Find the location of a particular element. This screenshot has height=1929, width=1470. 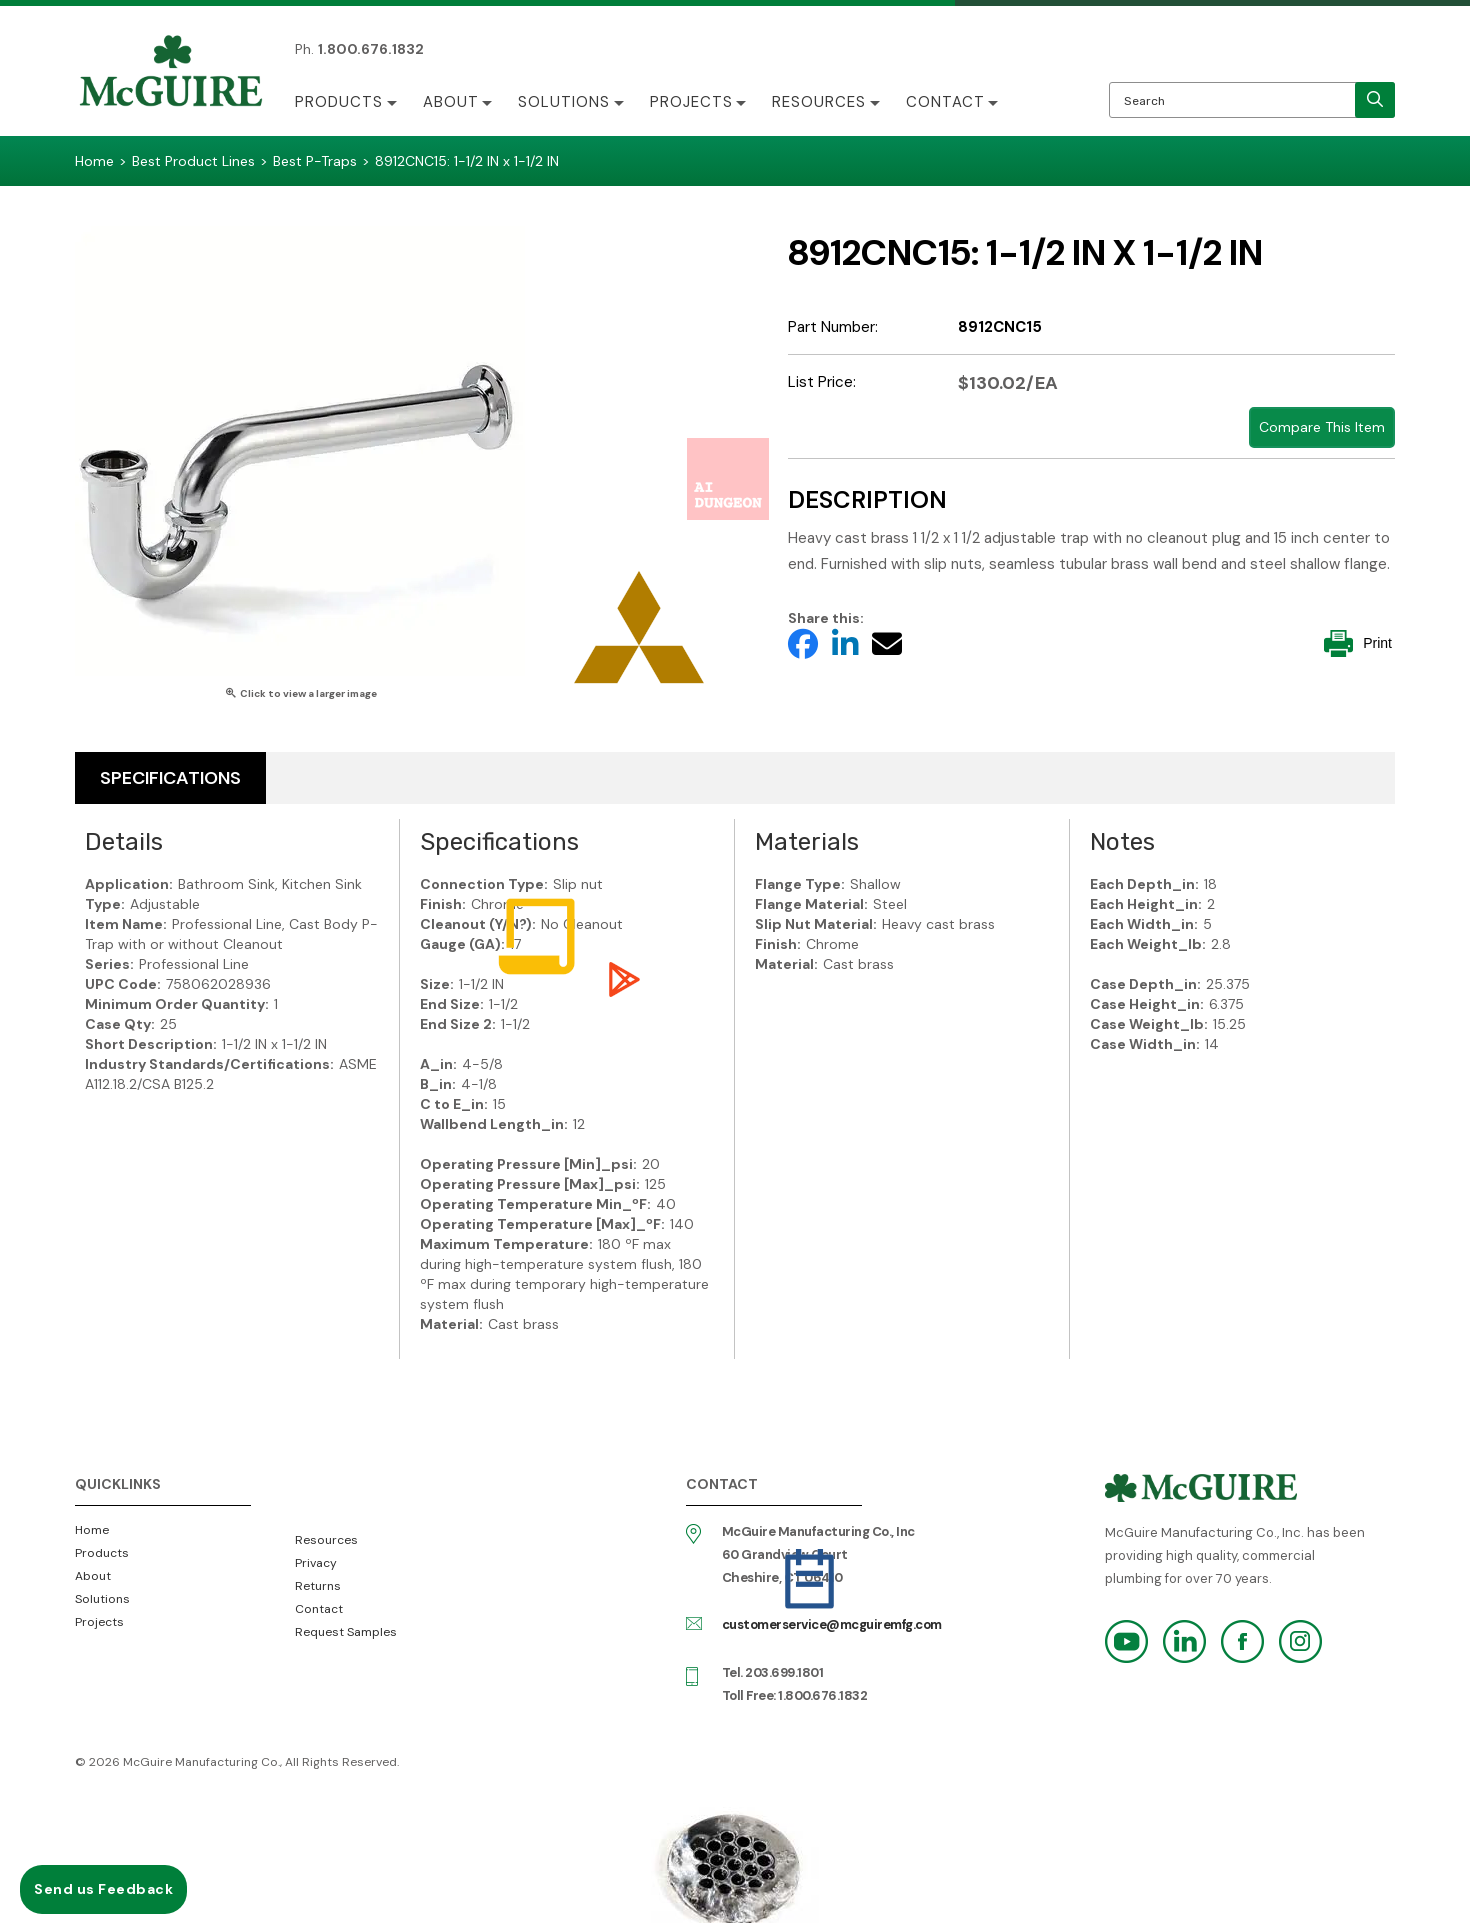

open google play store is located at coordinates (624, 979).